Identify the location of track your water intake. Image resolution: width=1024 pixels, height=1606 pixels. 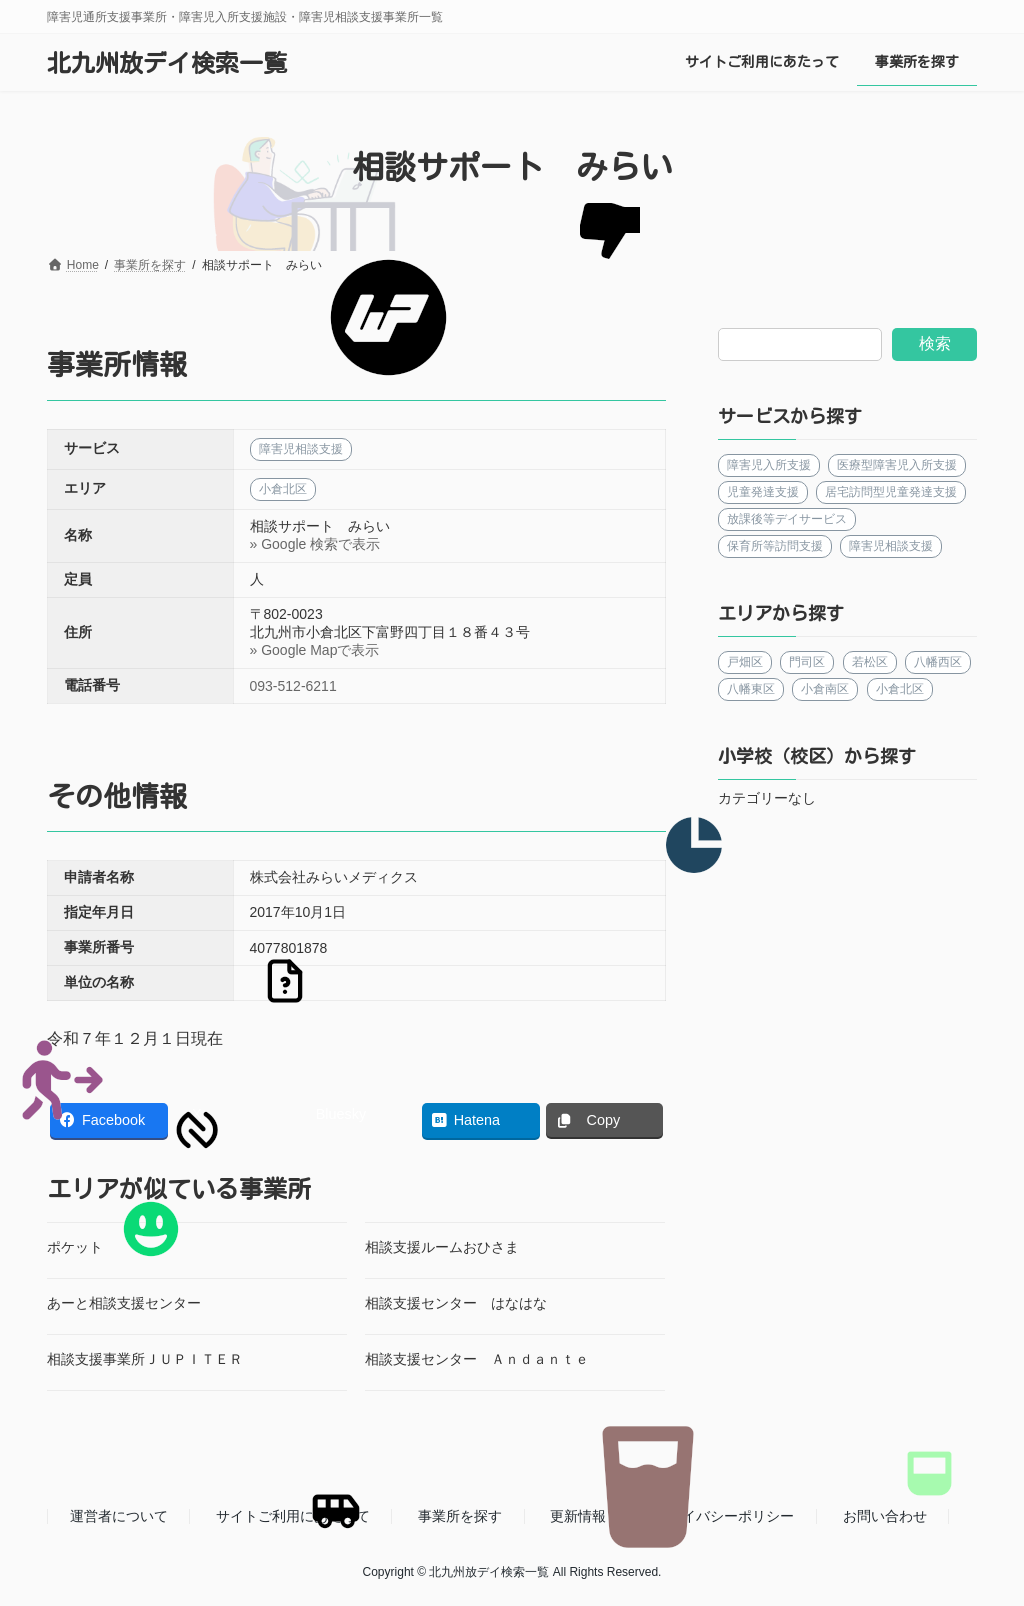
(648, 1487).